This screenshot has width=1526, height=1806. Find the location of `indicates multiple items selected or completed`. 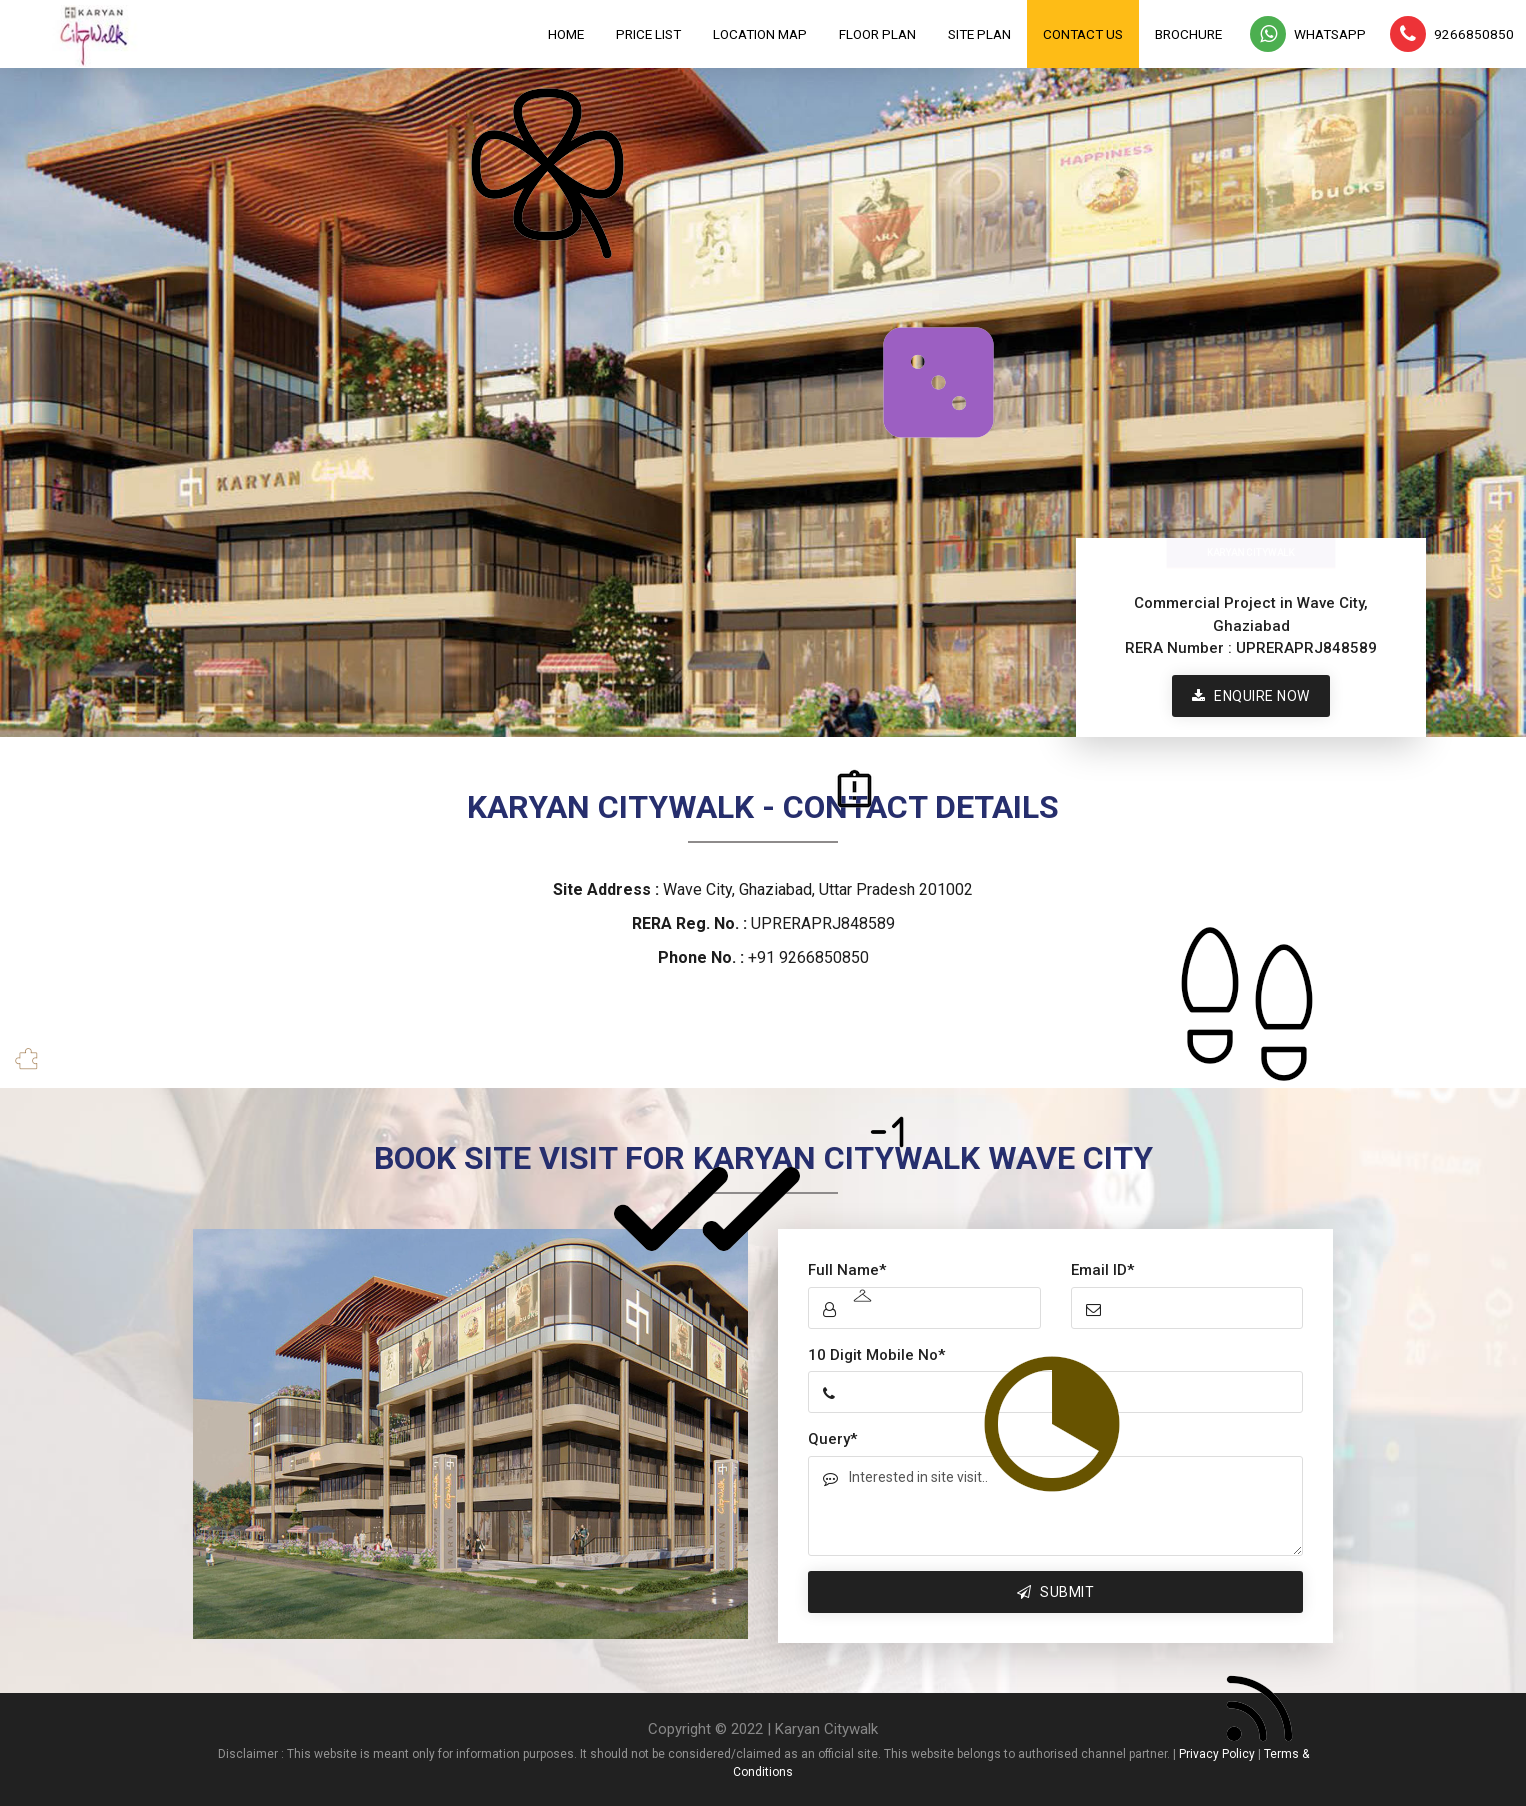

indicates multiple items selected or completed is located at coordinates (707, 1212).